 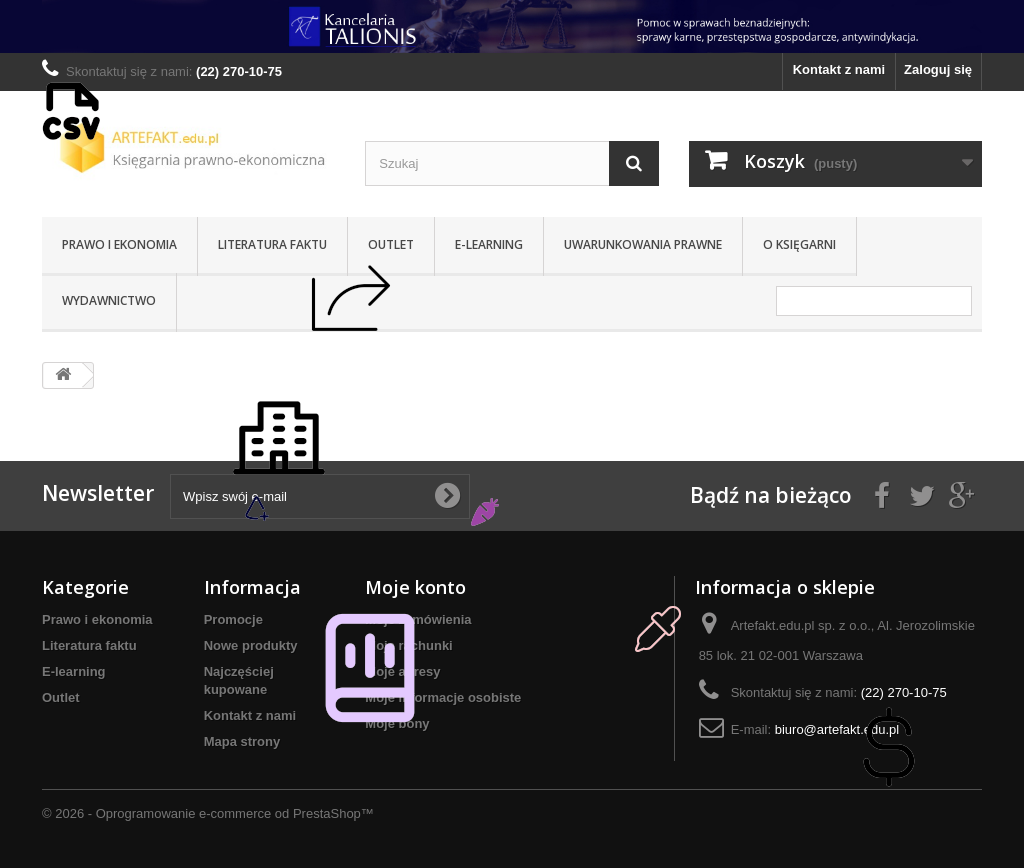 I want to click on open or view a CSV file, so click(x=72, y=113).